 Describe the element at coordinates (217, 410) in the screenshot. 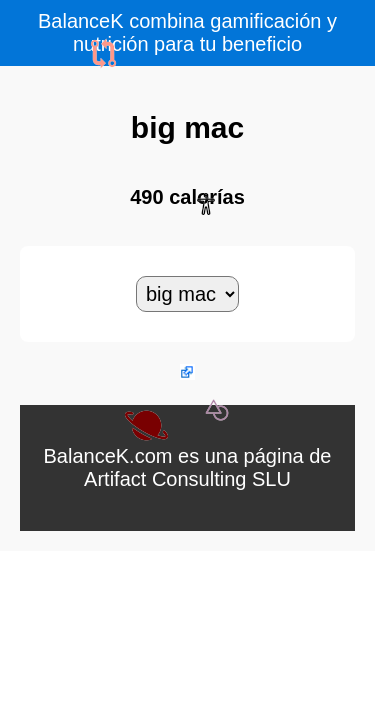

I see `access shape tools or drawing options` at that location.